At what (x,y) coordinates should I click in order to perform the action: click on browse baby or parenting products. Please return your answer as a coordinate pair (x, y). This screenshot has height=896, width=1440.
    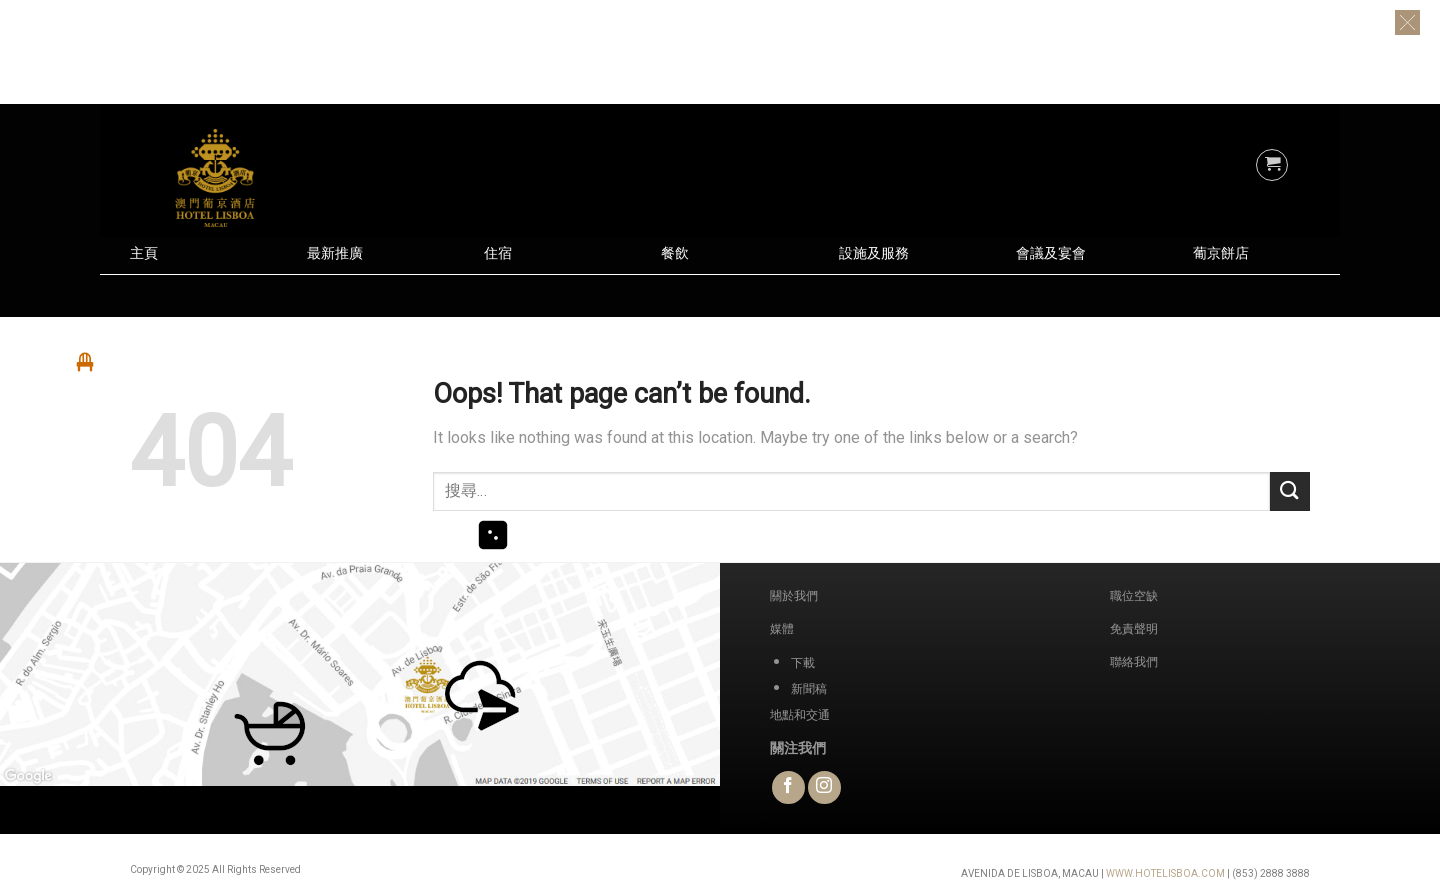
    Looking at the image, I should click on (271, 731).